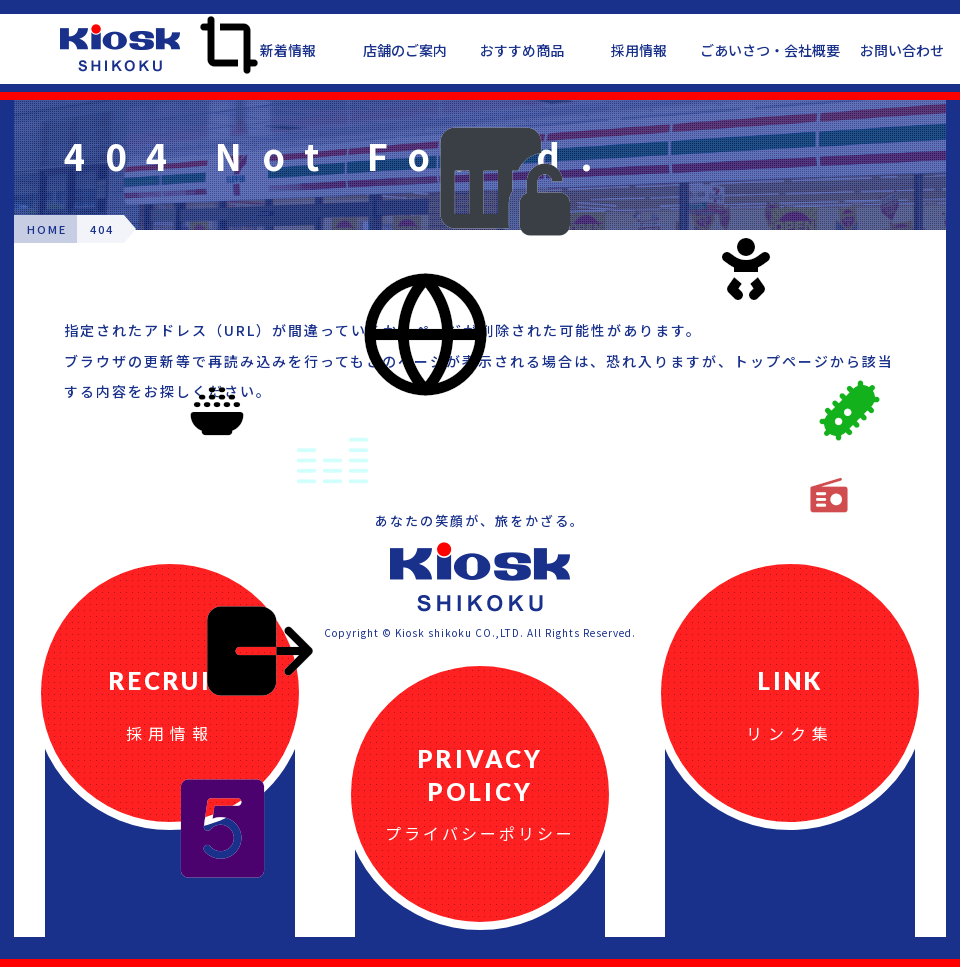 This screenshot has height=967, width=960. Describe the element at coordinates (849, 410) in the screenshot. I see `indicates microbiology or bacterial content` at that location.